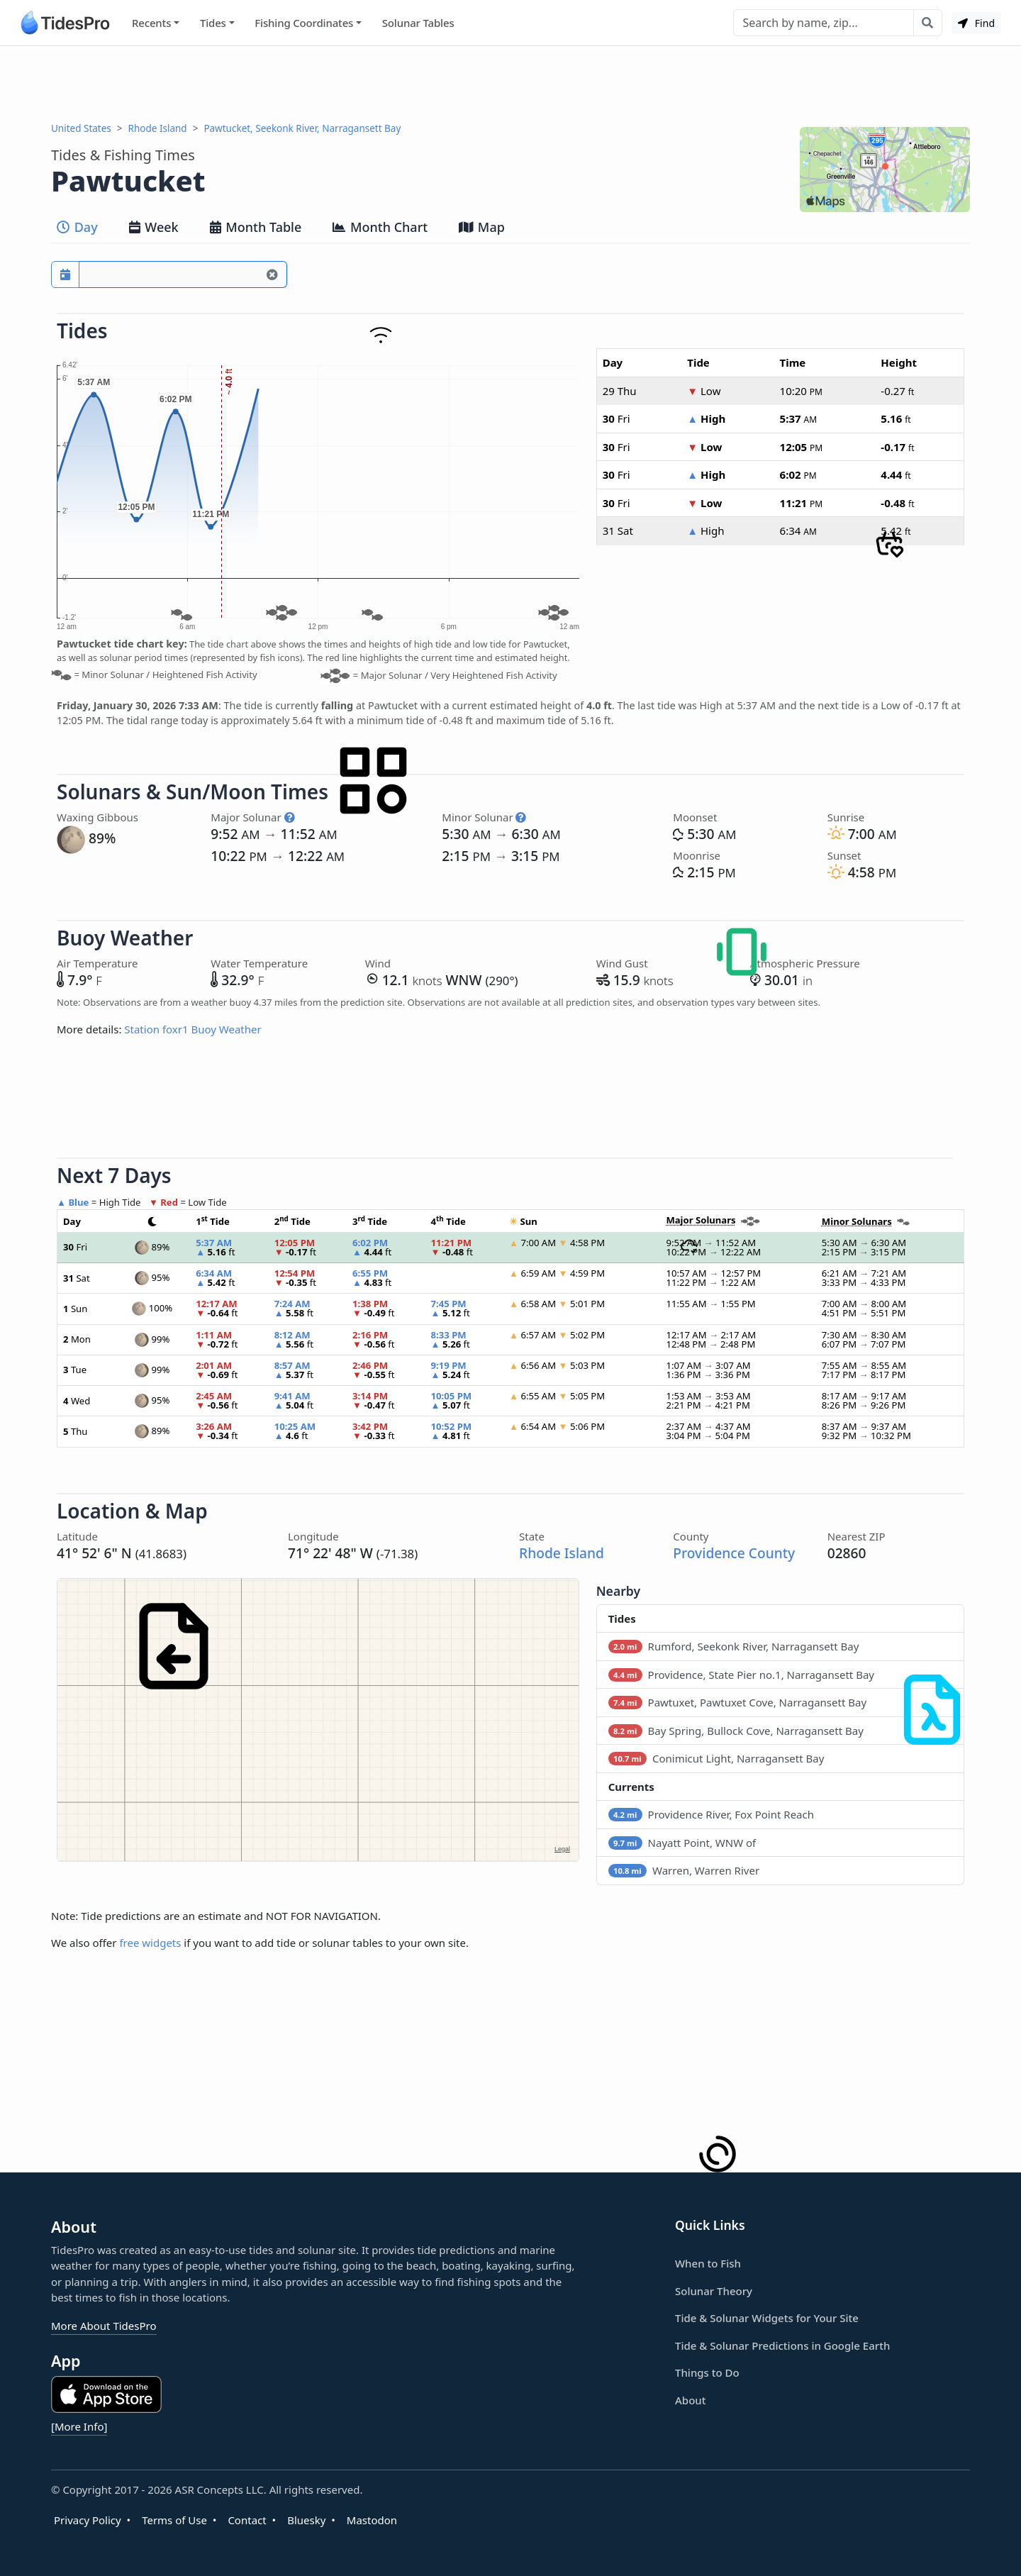 Image resolution: width=1021 pixels, height=2576 pixels. I want to click on browse categories or sections, so click(373, 780).